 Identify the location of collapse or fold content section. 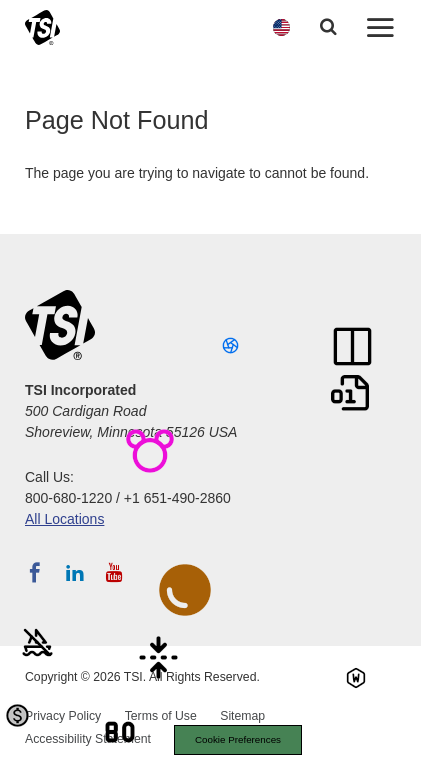
(158, 657).